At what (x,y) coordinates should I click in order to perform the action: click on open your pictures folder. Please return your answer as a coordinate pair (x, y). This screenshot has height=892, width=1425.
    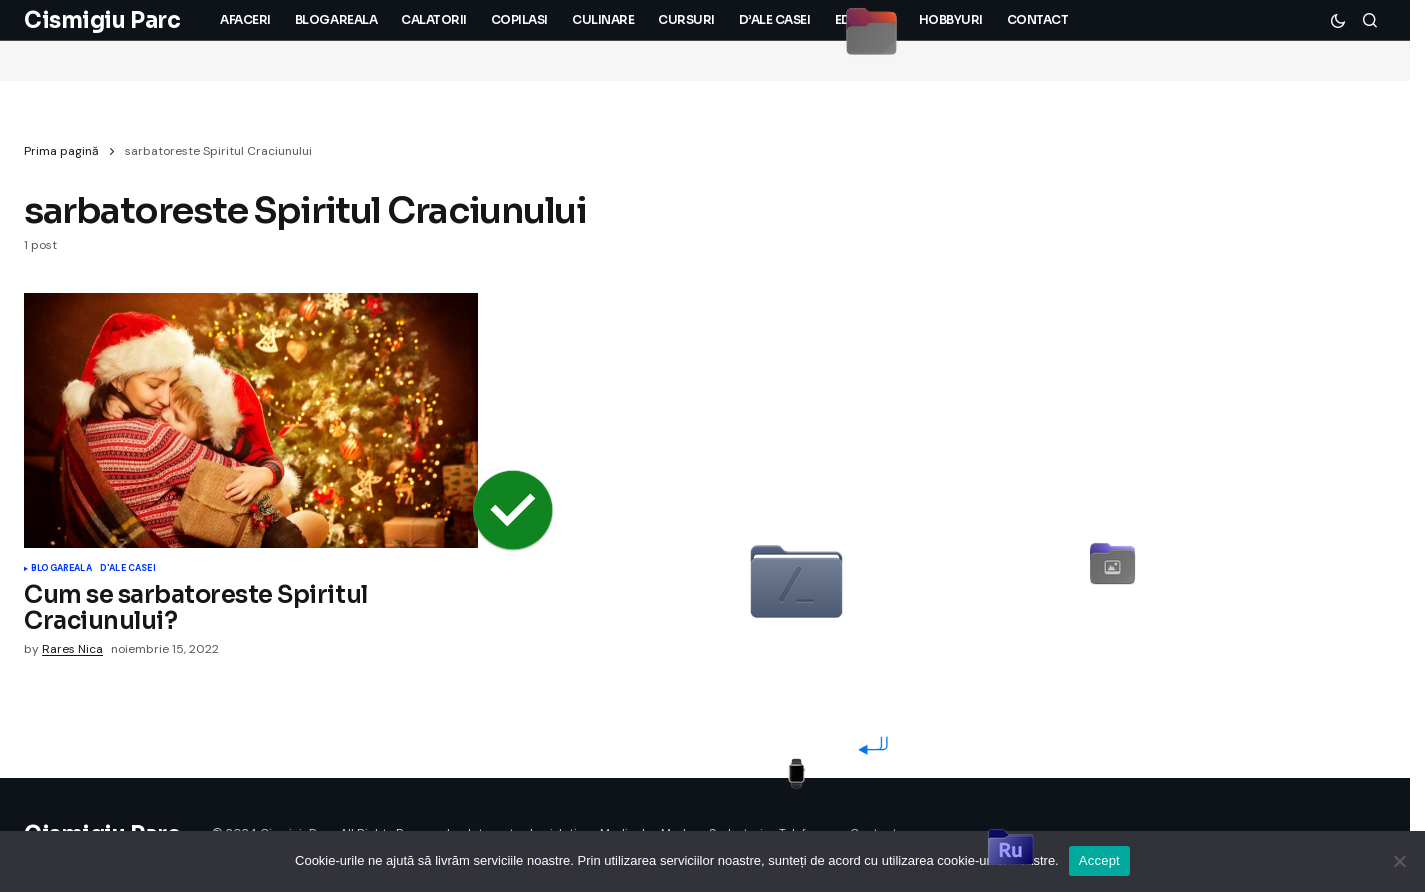
    Looking at the image, I should click on (1112, 563).